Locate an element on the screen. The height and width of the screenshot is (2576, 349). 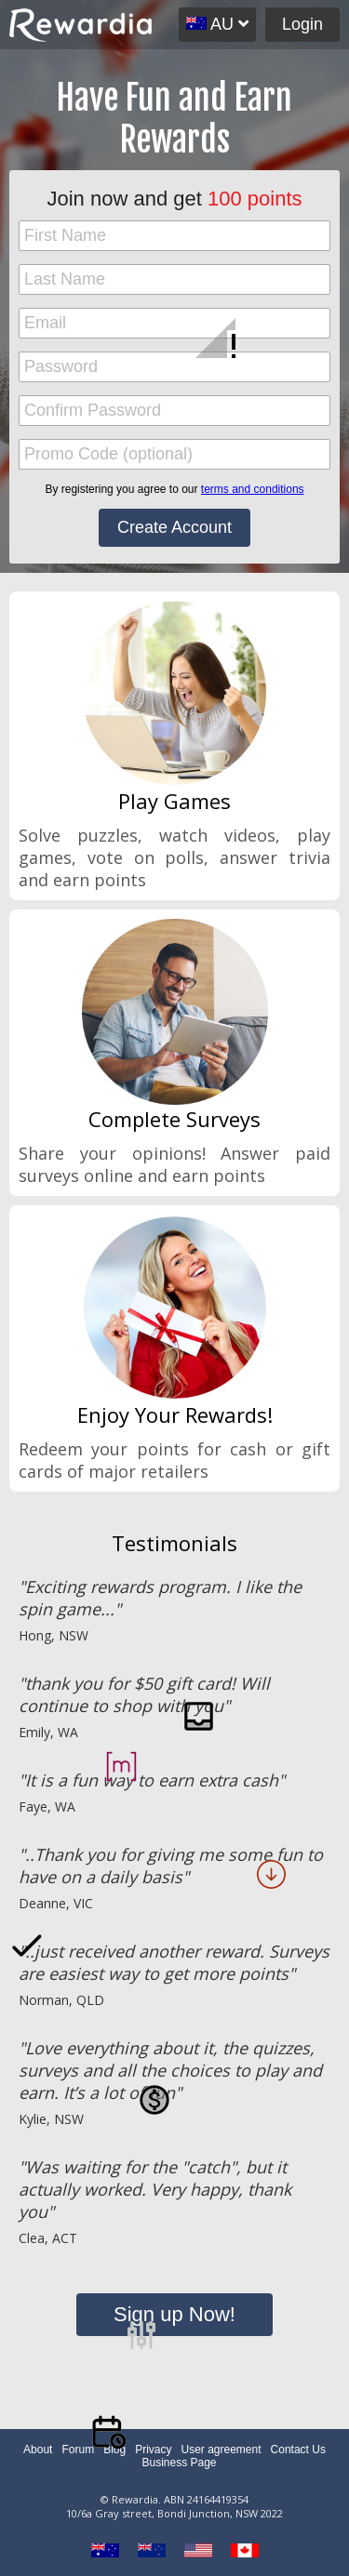
access your inbox is located at coordinates (198, 1716).